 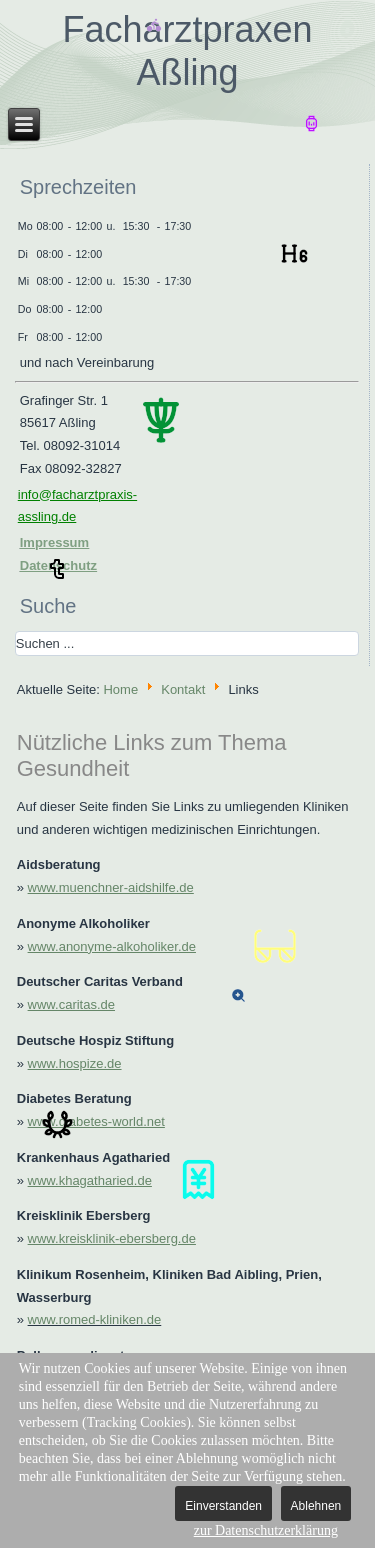 What do you see at coordinates (311, 123) in the screenshot?
I see `view fitness or health statistics on smartwatch` at bounding box center [311, 123].